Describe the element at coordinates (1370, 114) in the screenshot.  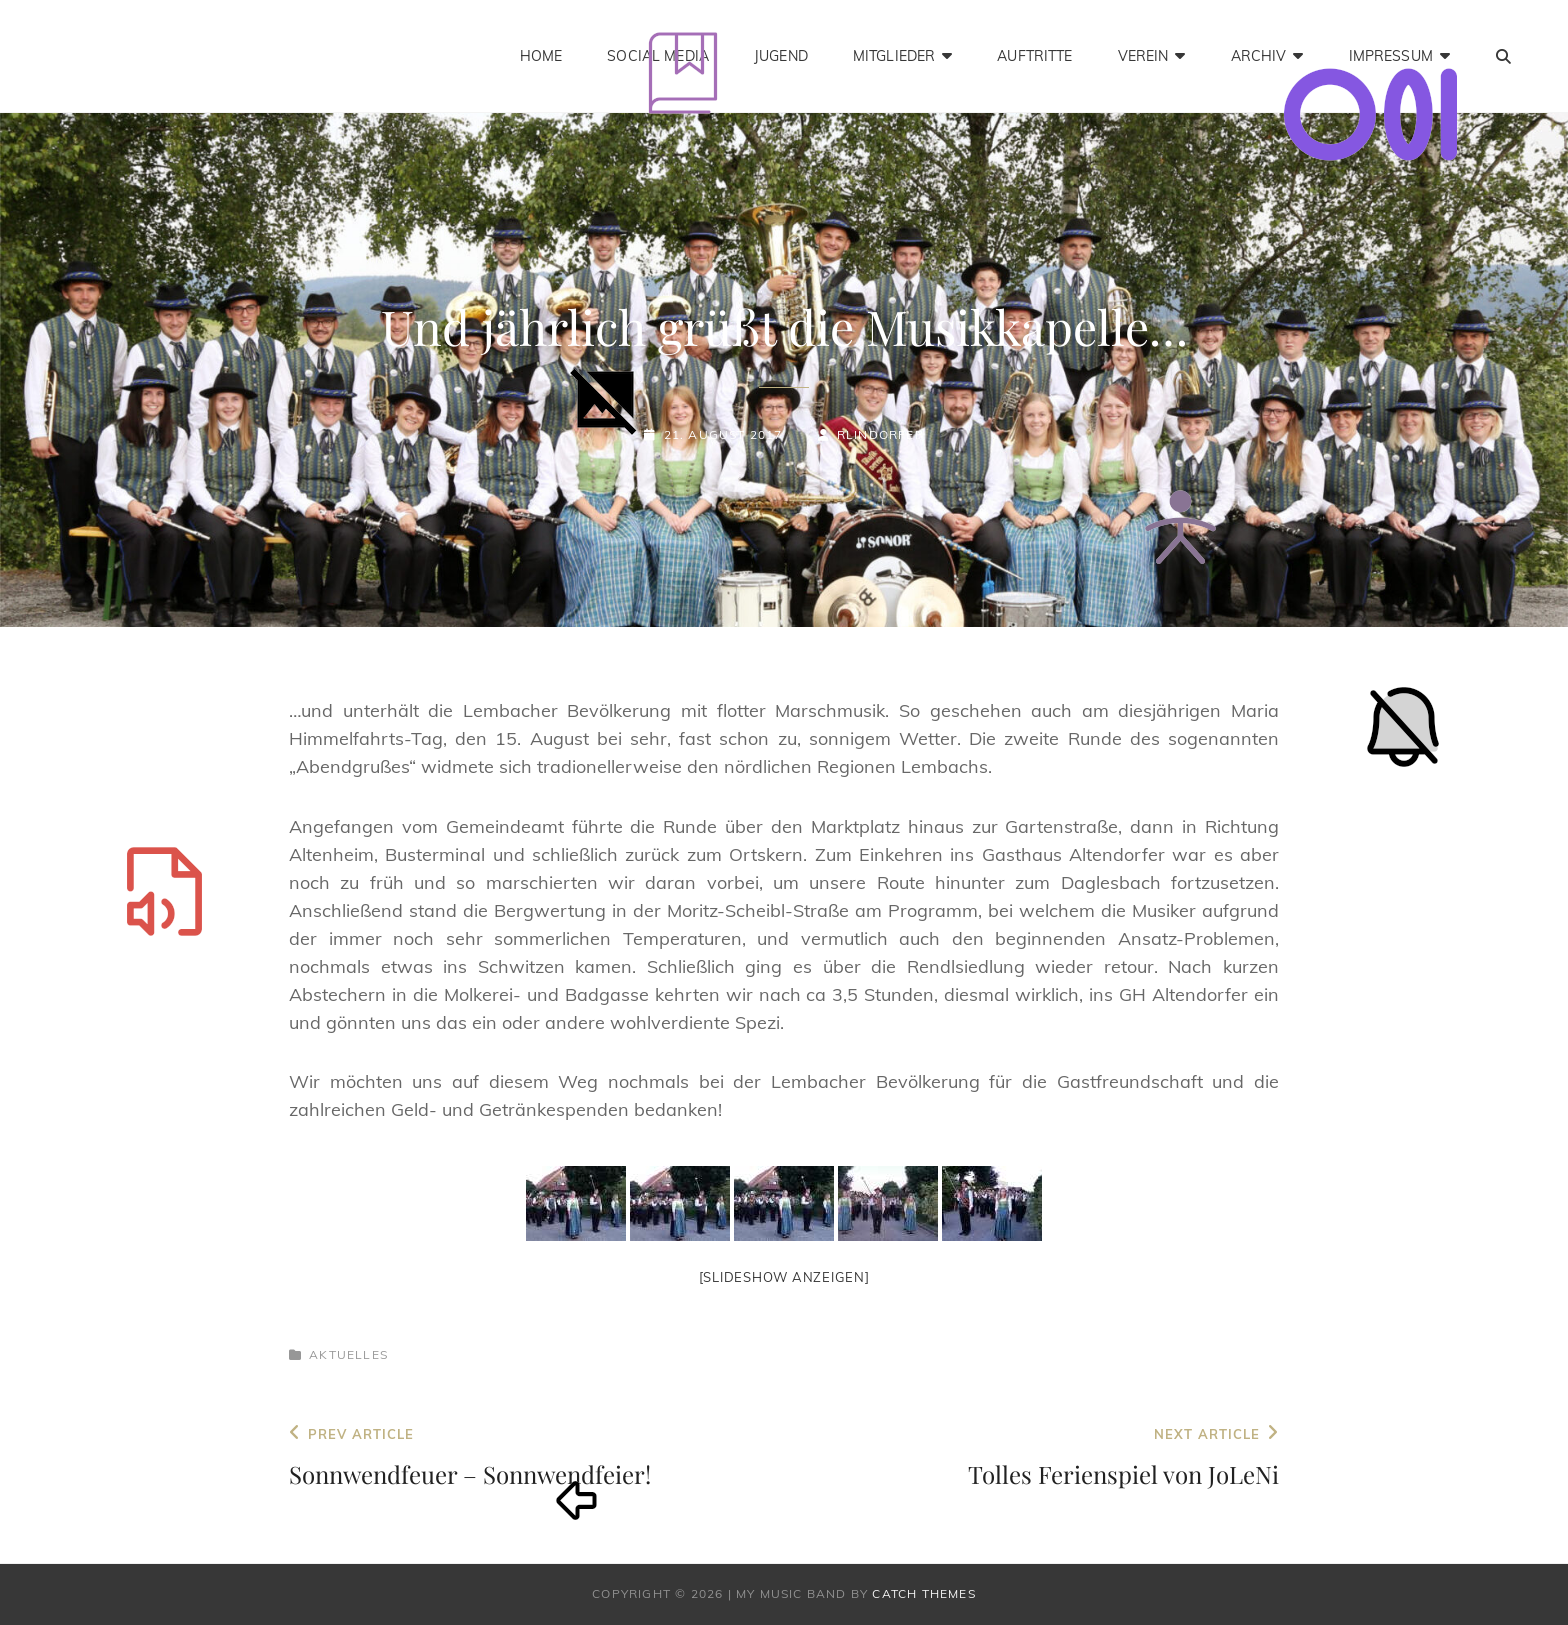
I see `open the Medium app` at that location.